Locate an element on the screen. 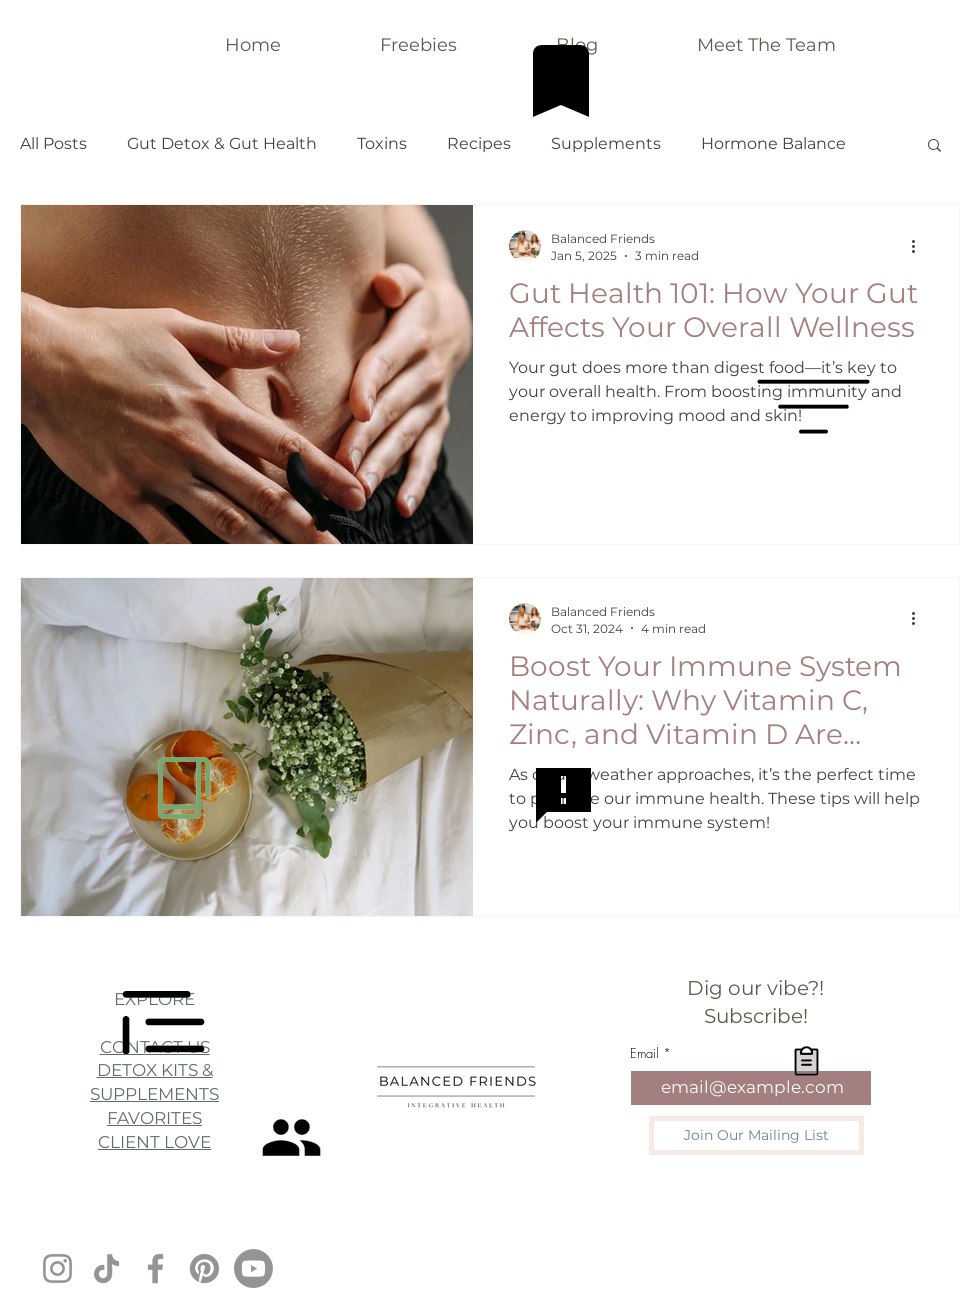 This screenshot has width=980, height=1310. bookmark this item is located at coordinates (561, 81).